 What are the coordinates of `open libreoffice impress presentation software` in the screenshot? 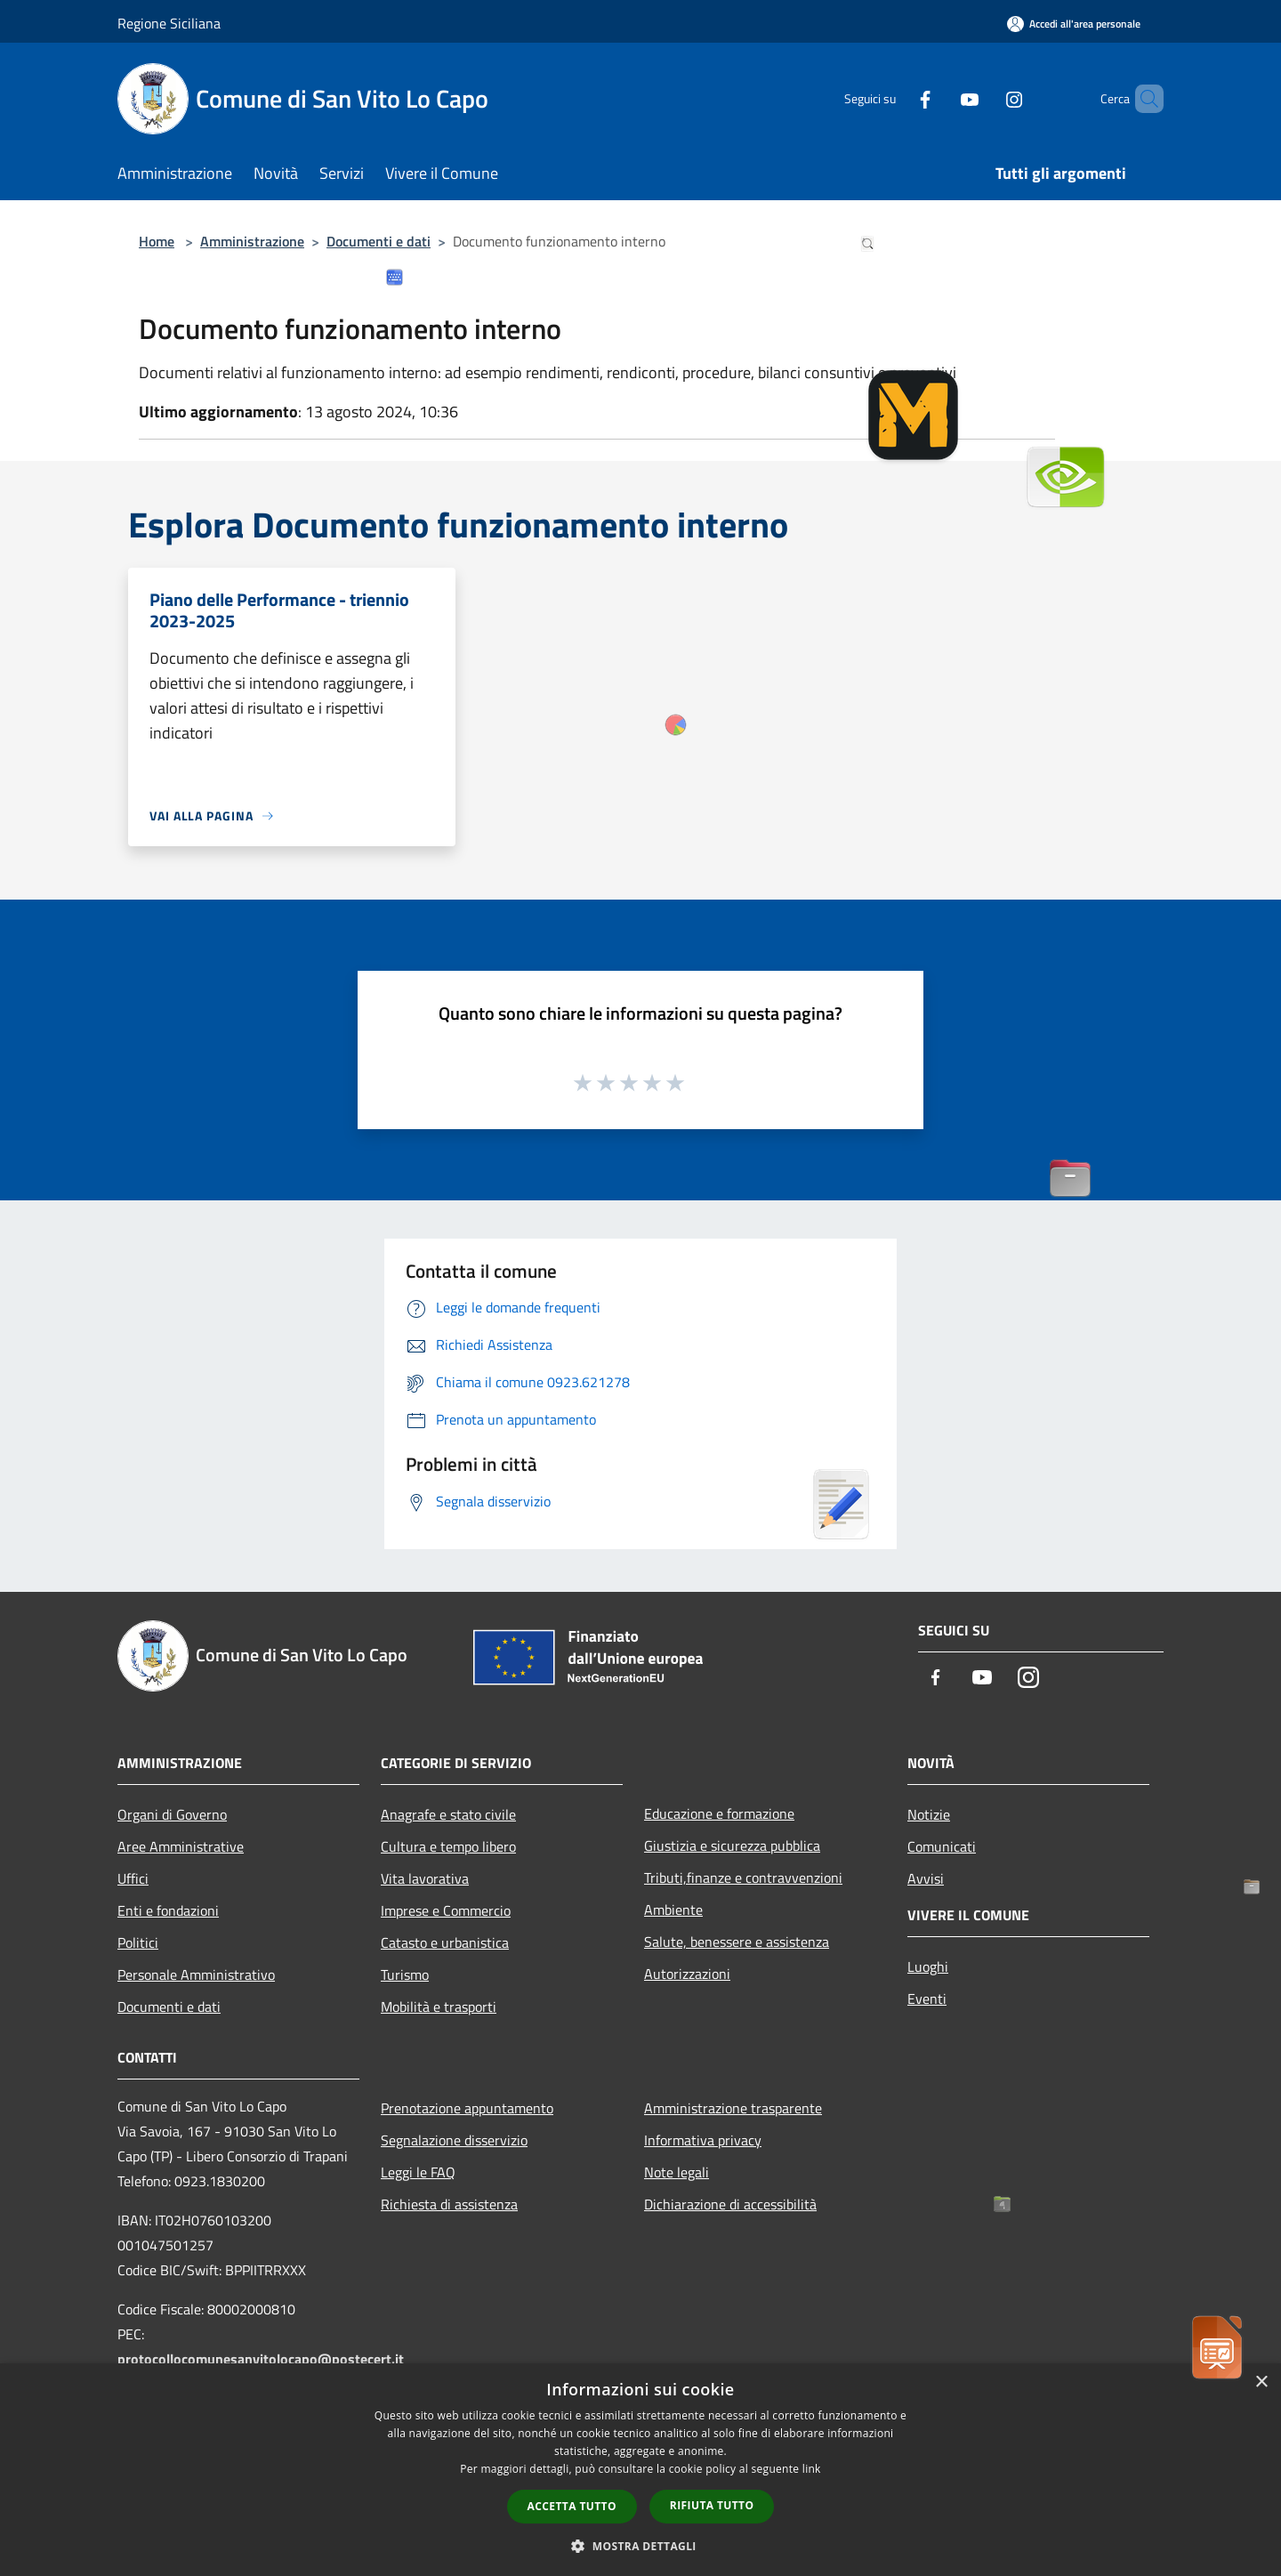 It's located at (1217, 2347).